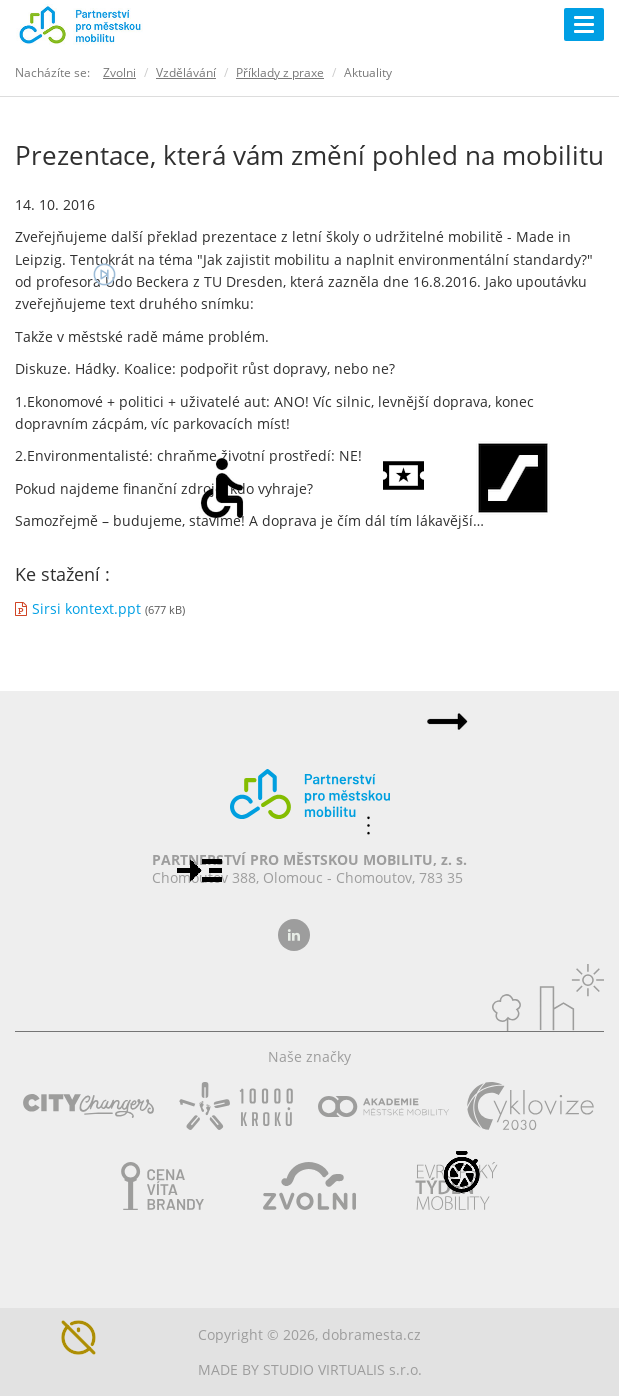 Image resolution: width=619 pixels, height=1396 pixels. Describe the element at coordinates (462, 1173) in the screenshot. I see `adjust camera shutter speed settings` at that location.